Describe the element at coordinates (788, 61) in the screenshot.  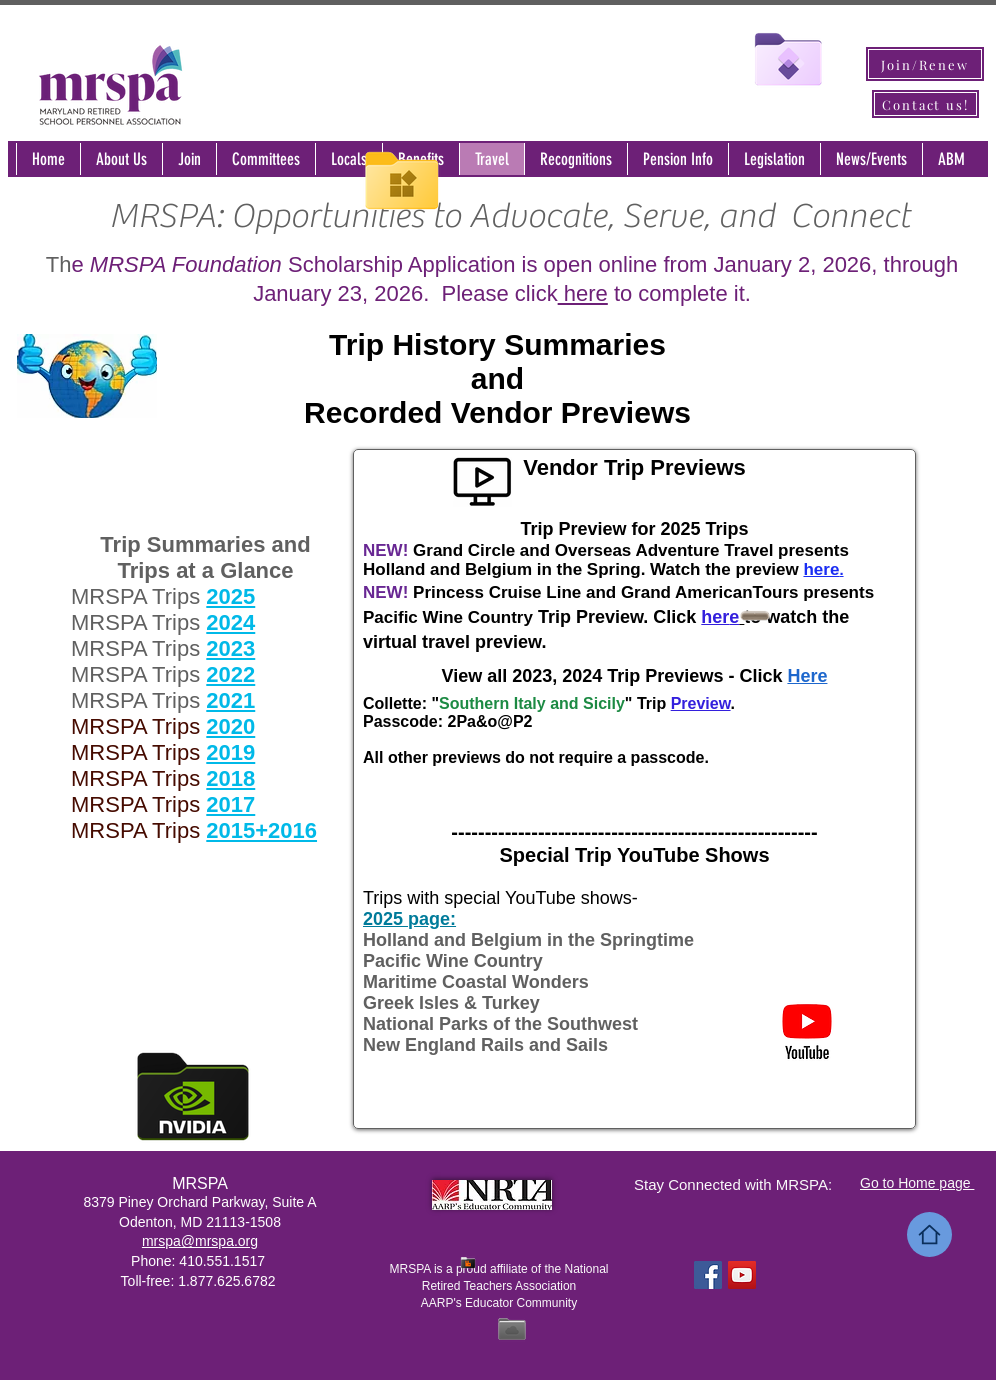
I see `open microsoft finance documents folder` at that location.